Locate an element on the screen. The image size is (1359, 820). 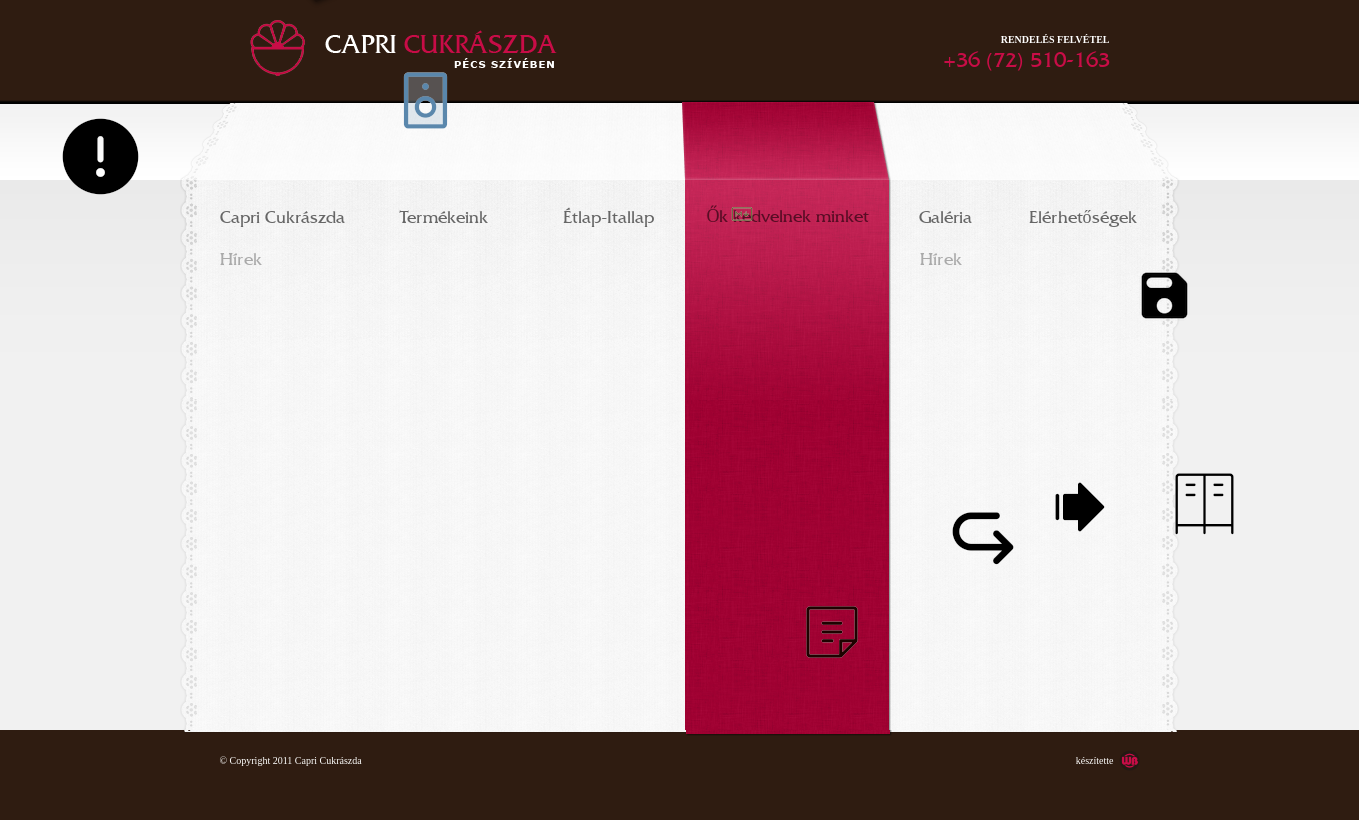
access storage lockers is located at coordinates (1204, 502).